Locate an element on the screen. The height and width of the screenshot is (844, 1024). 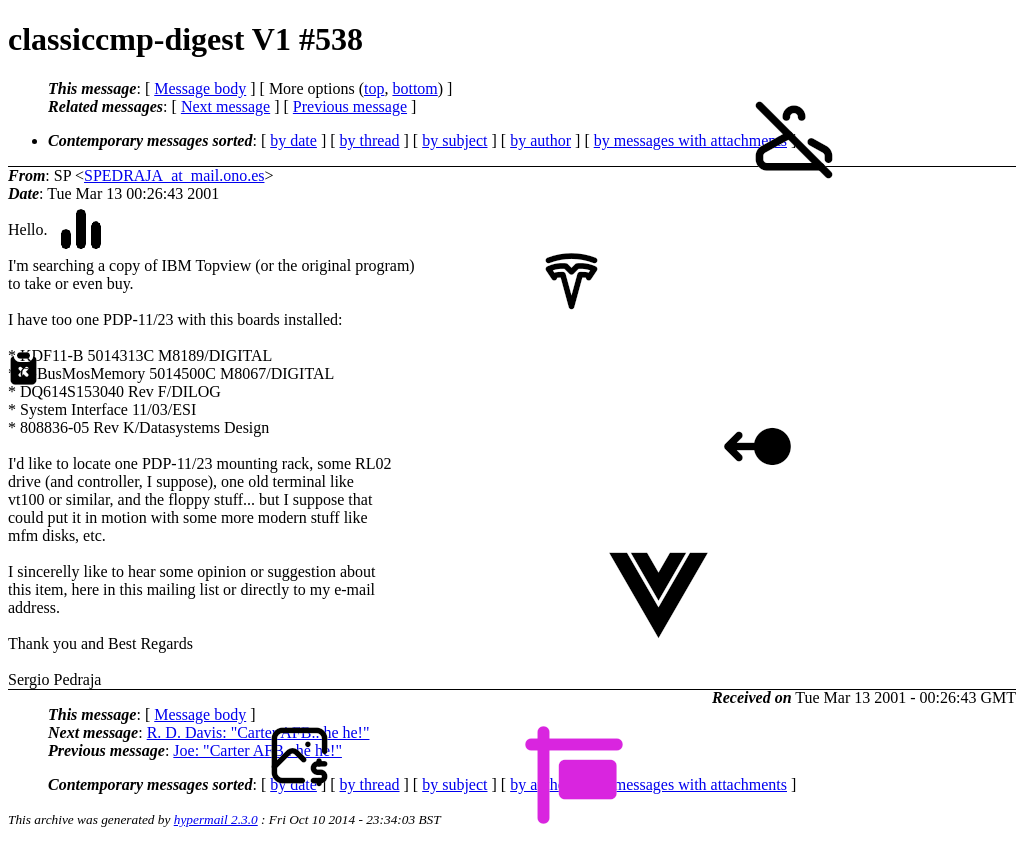
swipe left to dismiss or navigate is located at coordinates (757, 446).